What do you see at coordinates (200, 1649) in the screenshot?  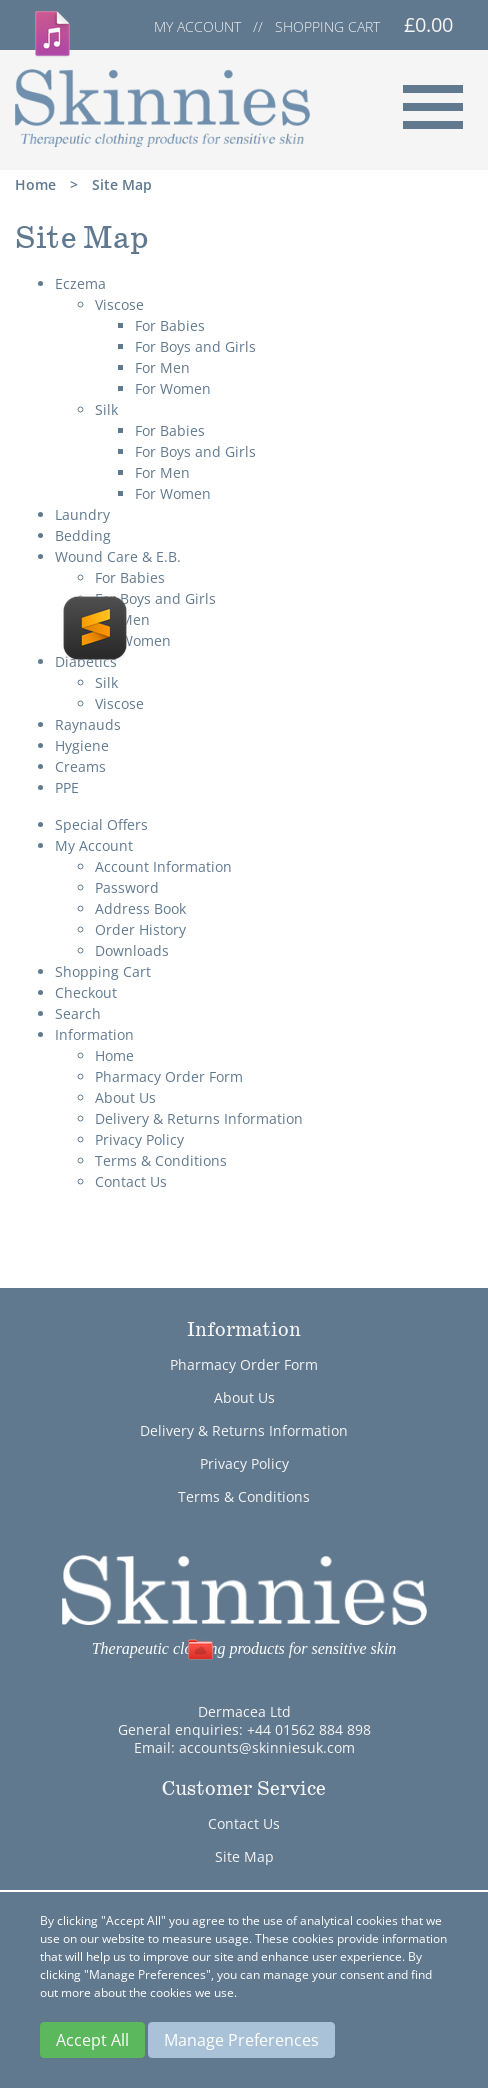 I see `access cloud-synced files and folders` at bounding box center [200, 1649].